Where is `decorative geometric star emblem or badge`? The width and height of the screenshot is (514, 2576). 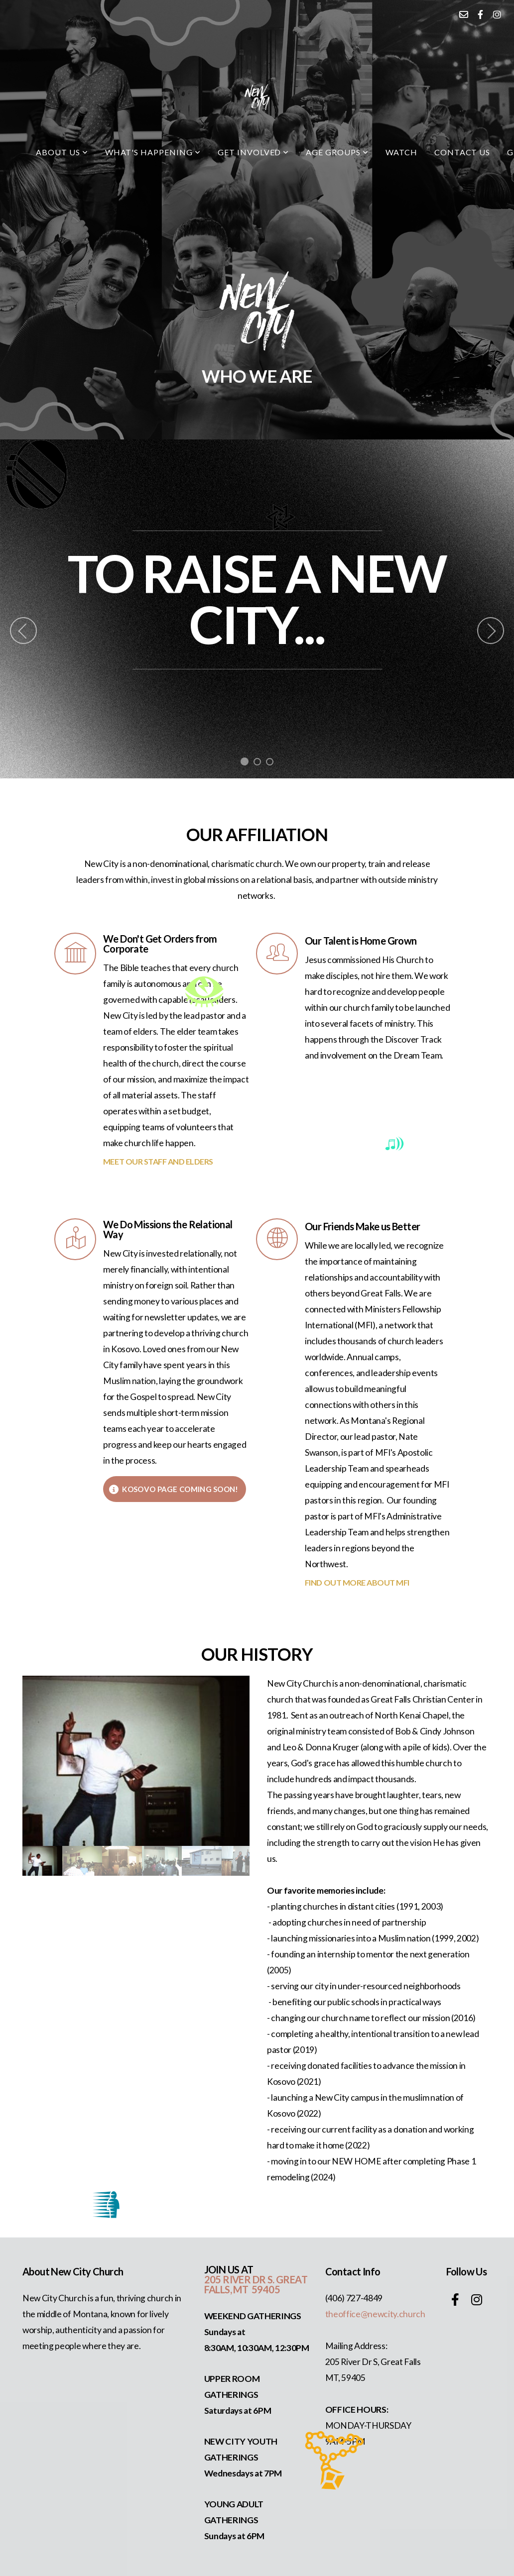
decorative geometric star emblem or badge is located at coordinates (280, 517).